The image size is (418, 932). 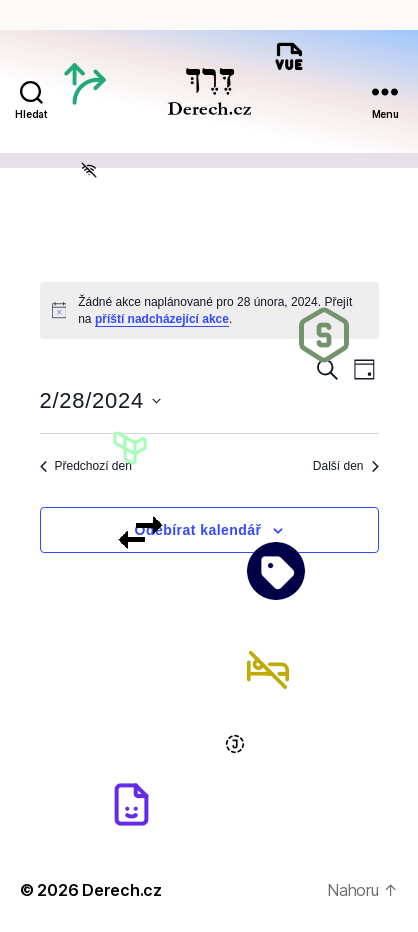 I want to click on indicates a pending or in-progress item labeled "J", so click(x=235, y=744).